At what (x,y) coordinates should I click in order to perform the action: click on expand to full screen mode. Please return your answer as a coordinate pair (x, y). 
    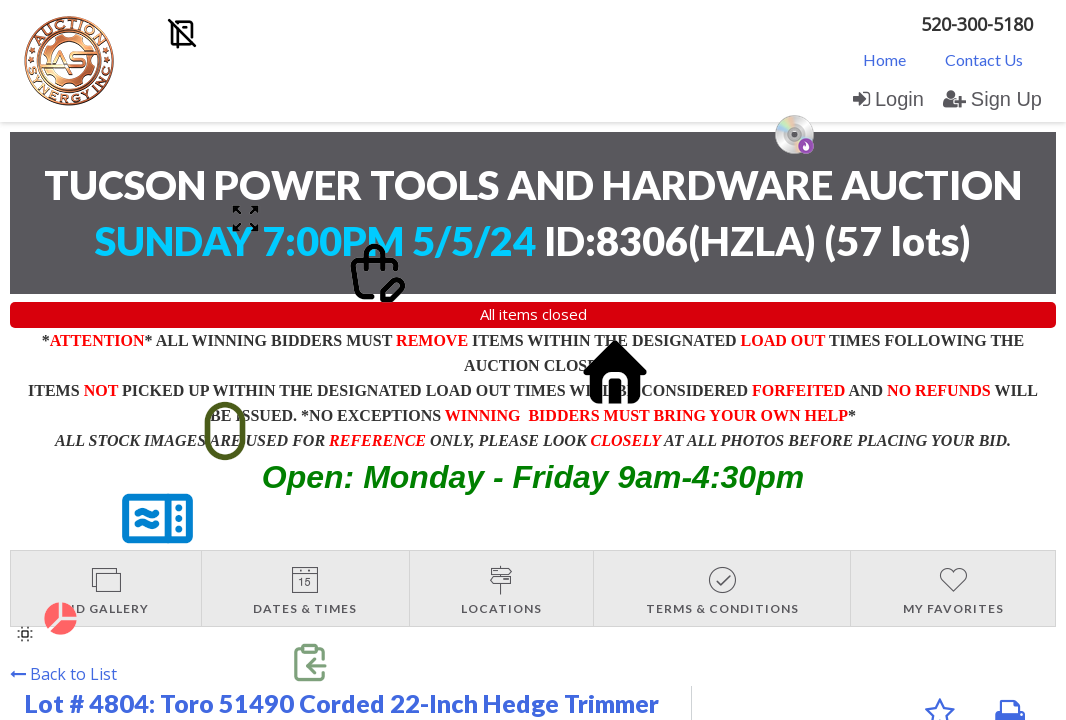
    Looking at the image, I should click on (245, 218).